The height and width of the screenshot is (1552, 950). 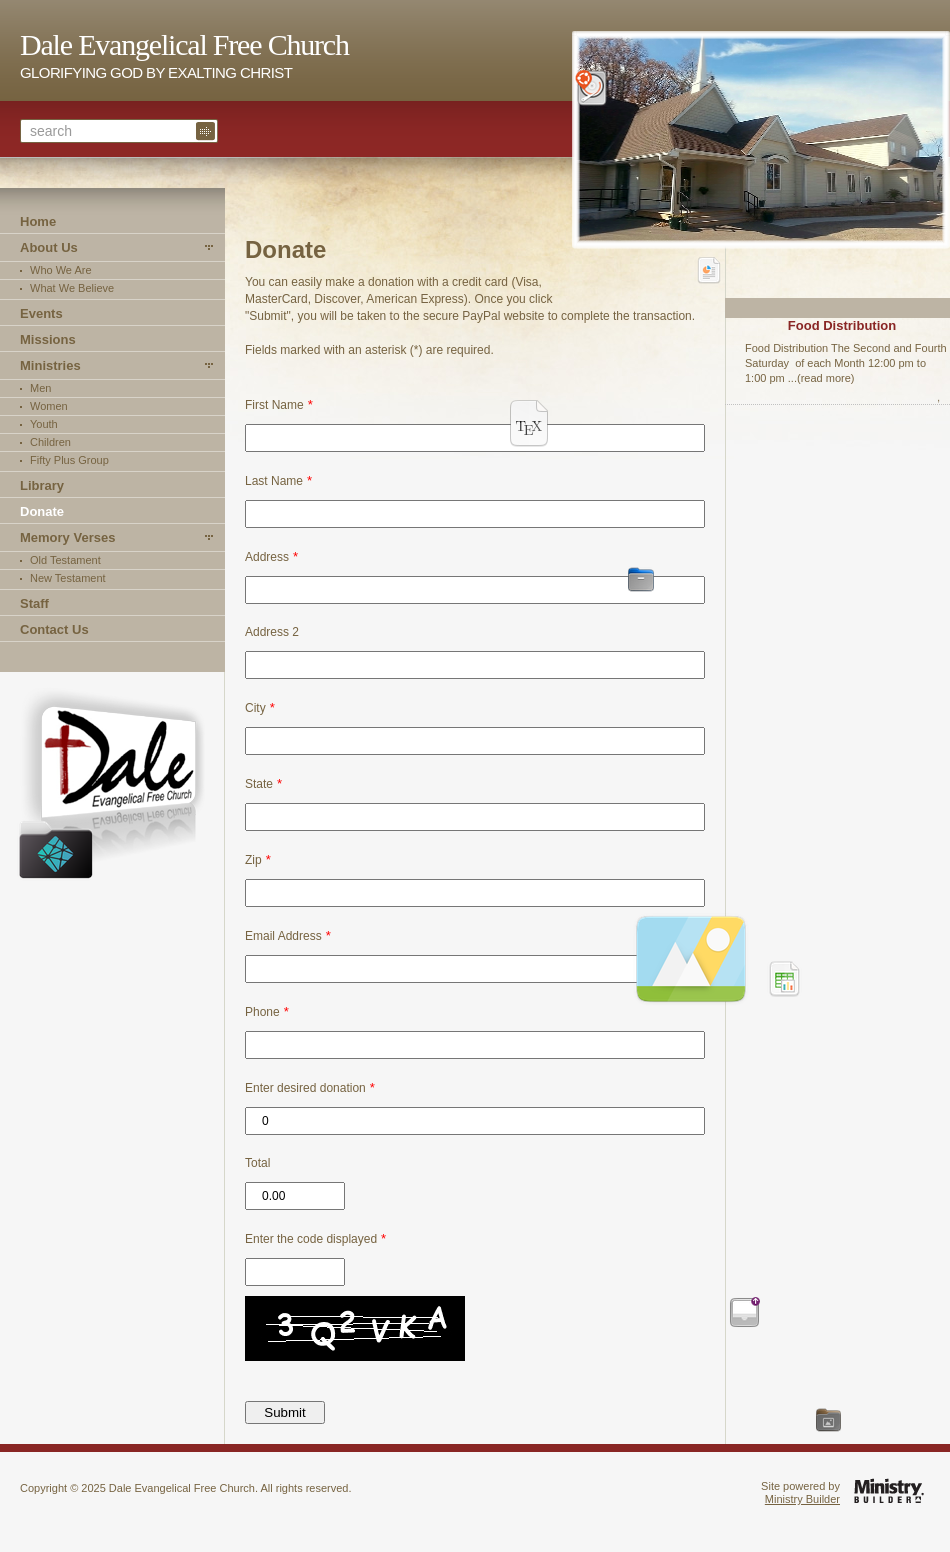 I want to click on open a presentation file, so click(x=709, y=270).